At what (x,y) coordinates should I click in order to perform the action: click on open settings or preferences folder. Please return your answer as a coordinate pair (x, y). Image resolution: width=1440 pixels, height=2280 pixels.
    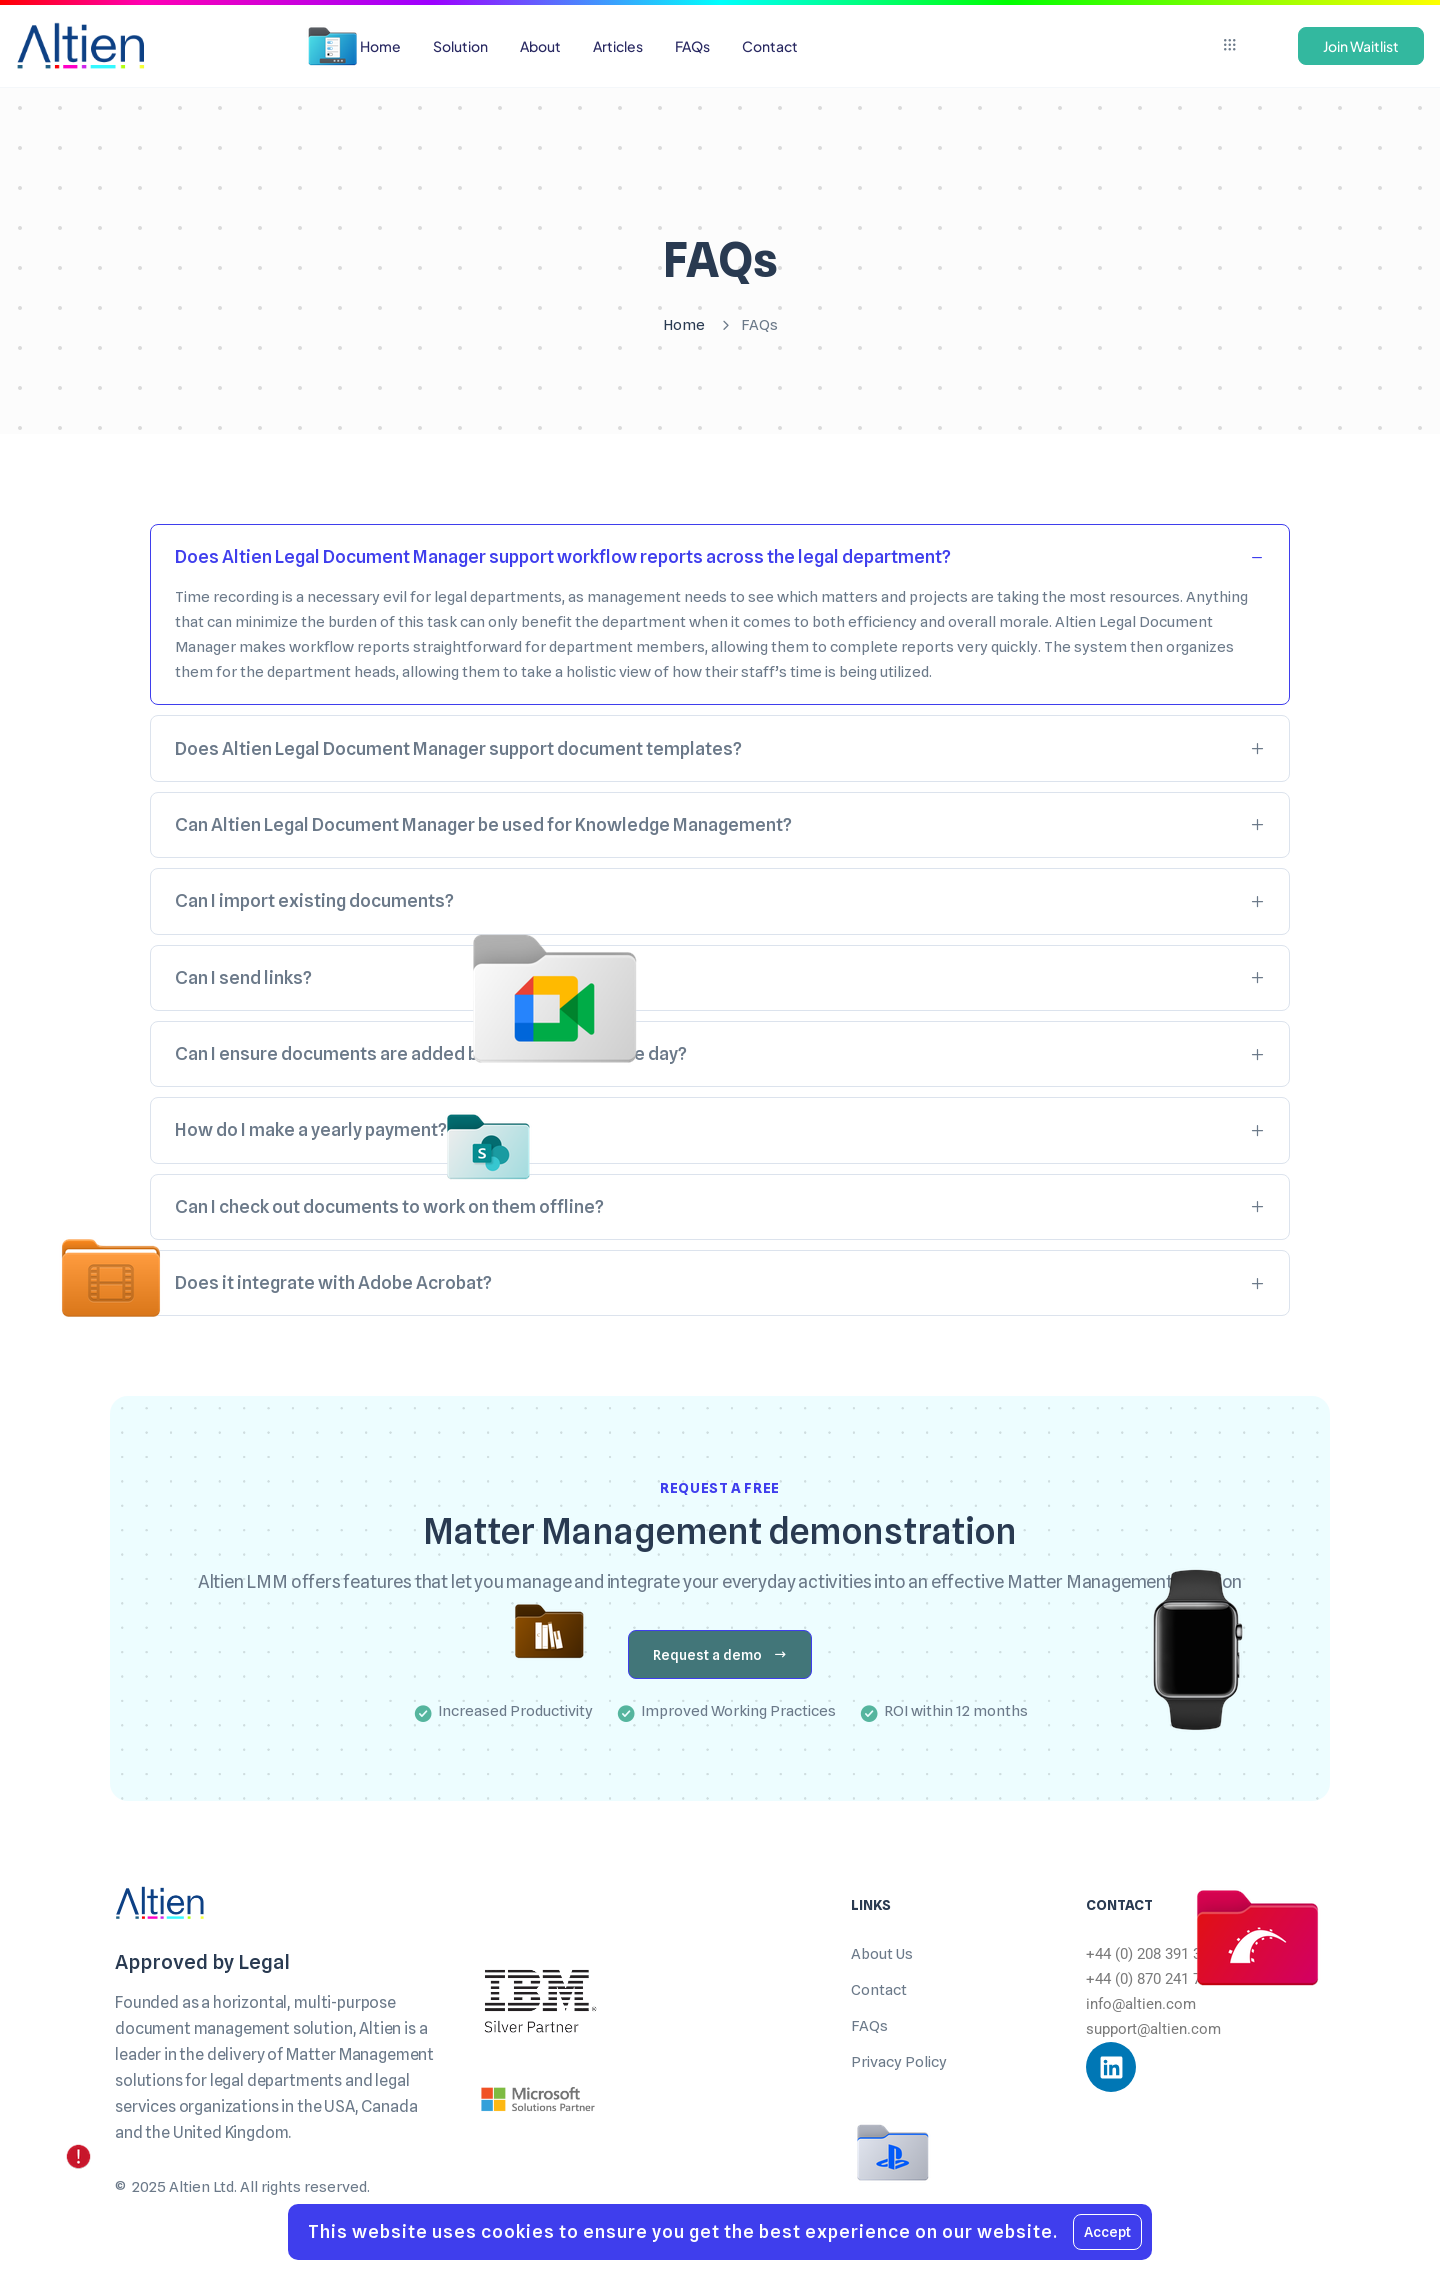
    Looking at the image, I should click on (332, 47).